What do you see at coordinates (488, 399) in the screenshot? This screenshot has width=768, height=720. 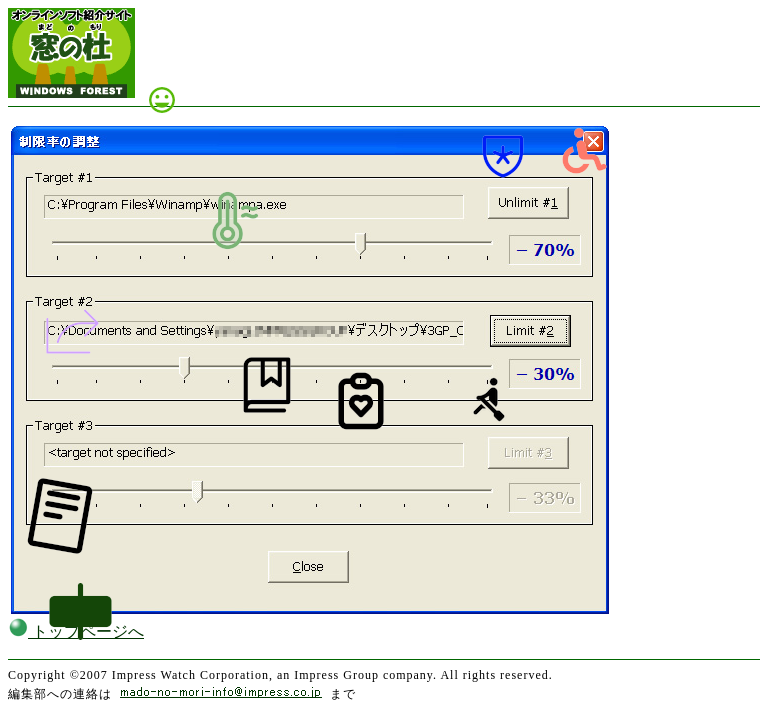 I see `access rowing or kayaking activities` at bounding box center [488, 399].